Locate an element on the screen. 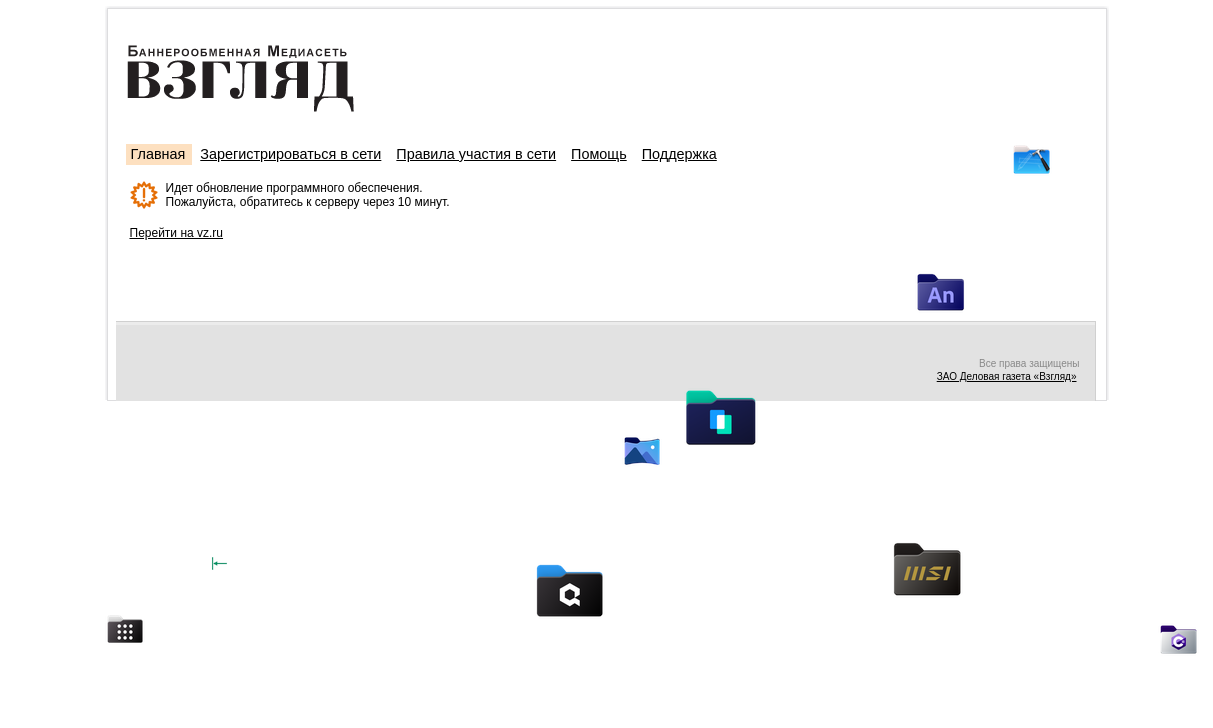  open panorama photos folder is located at coordinates (642, 452).